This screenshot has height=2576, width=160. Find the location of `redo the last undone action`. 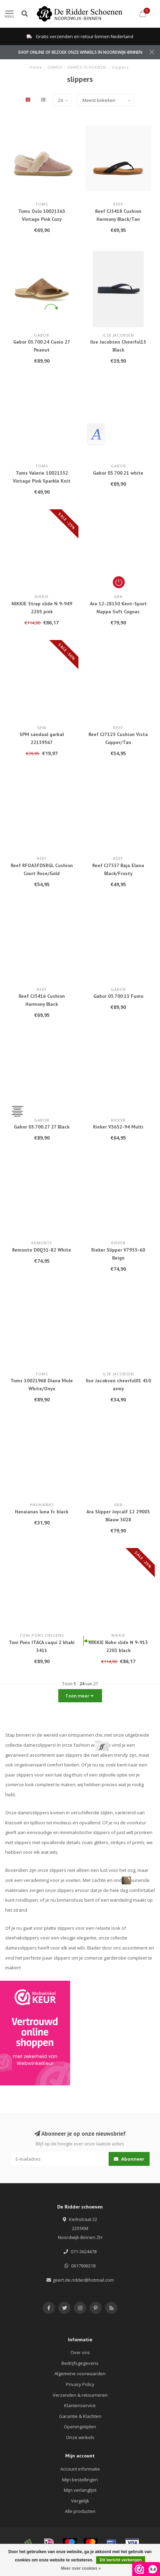

redo the last undone action is located at coordinates (51, 307).